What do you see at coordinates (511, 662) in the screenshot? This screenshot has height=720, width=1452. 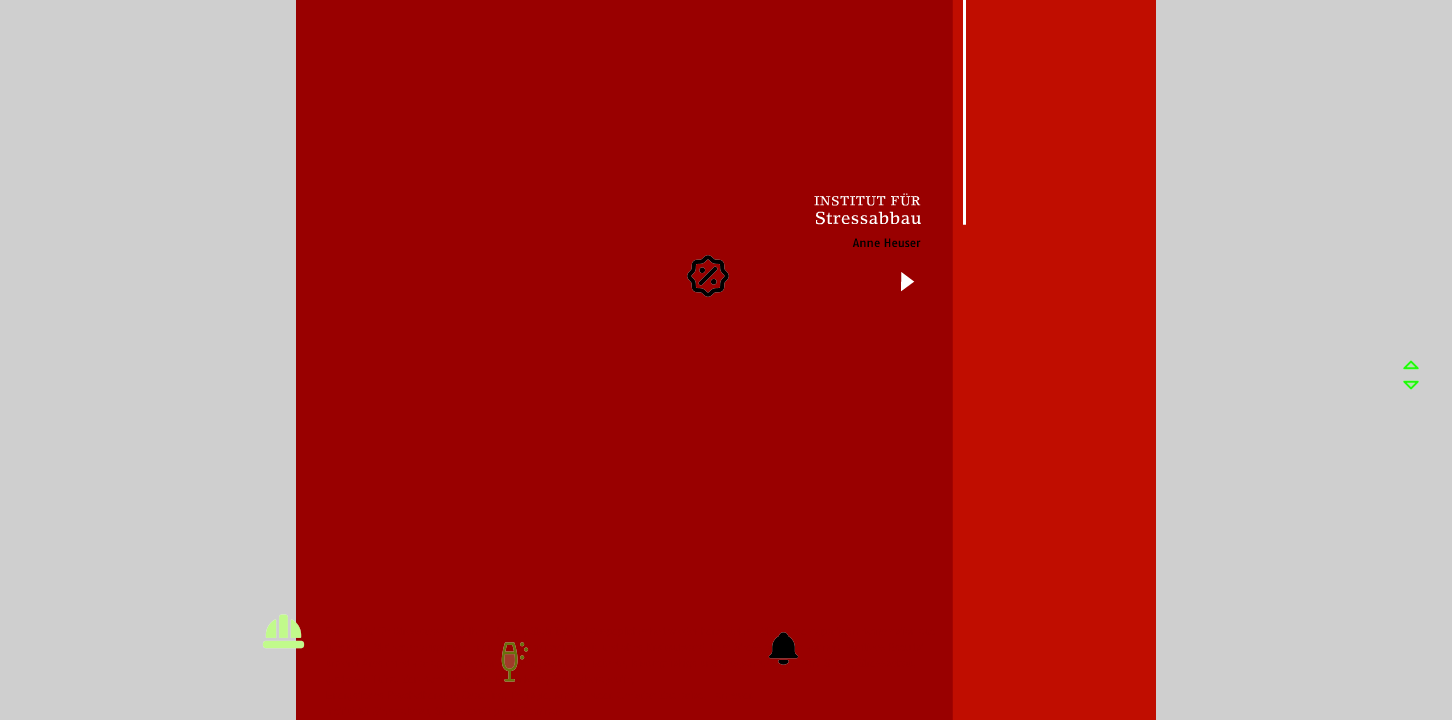 I see `celebrate an achievement or milestone` at bounding box center [511, 662].